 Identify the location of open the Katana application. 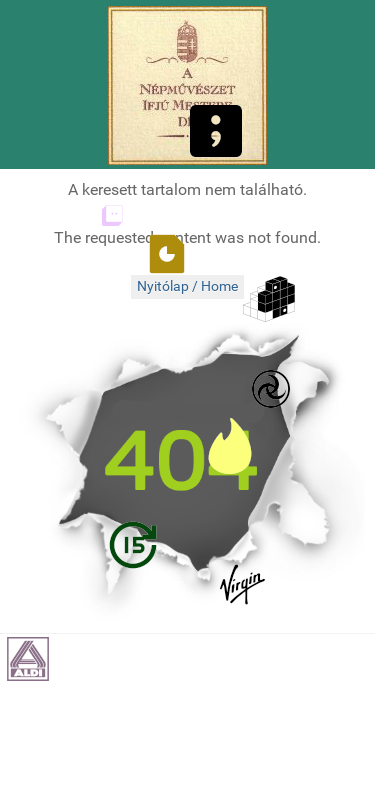
(271, 389).